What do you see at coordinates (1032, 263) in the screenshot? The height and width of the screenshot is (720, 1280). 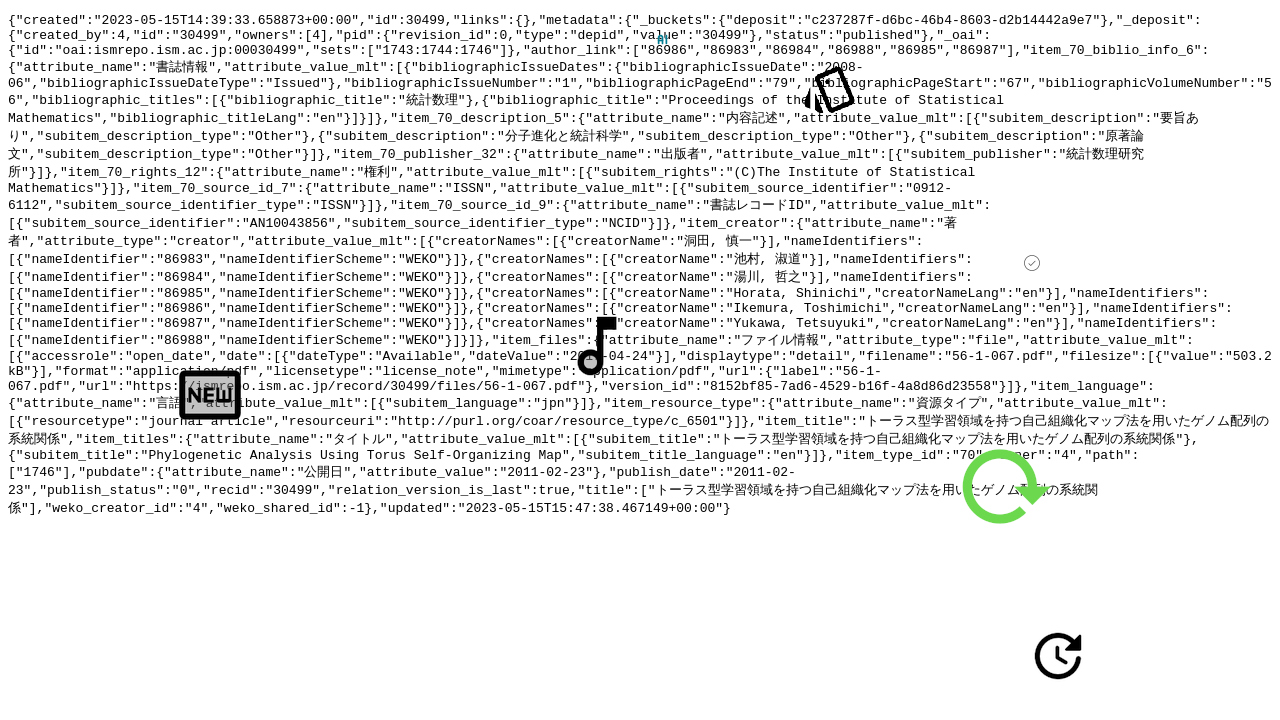 I see `confirms a completed action or task` at bounding box center [1032, 263].